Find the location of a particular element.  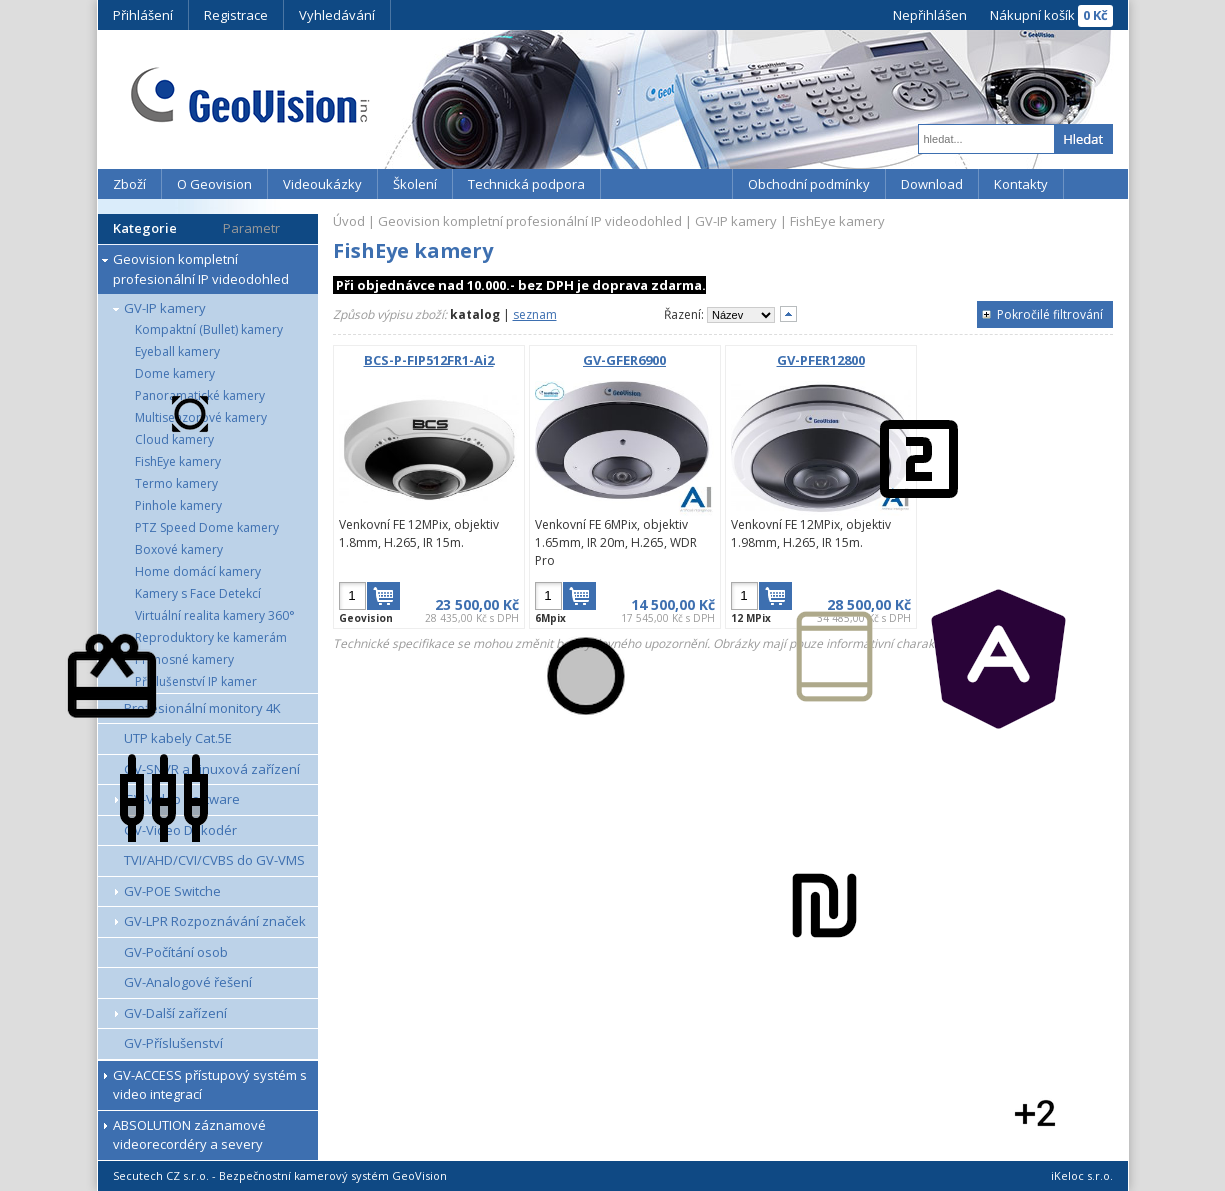

redeem a gift card or voucher is located at coordinates (112, 678).